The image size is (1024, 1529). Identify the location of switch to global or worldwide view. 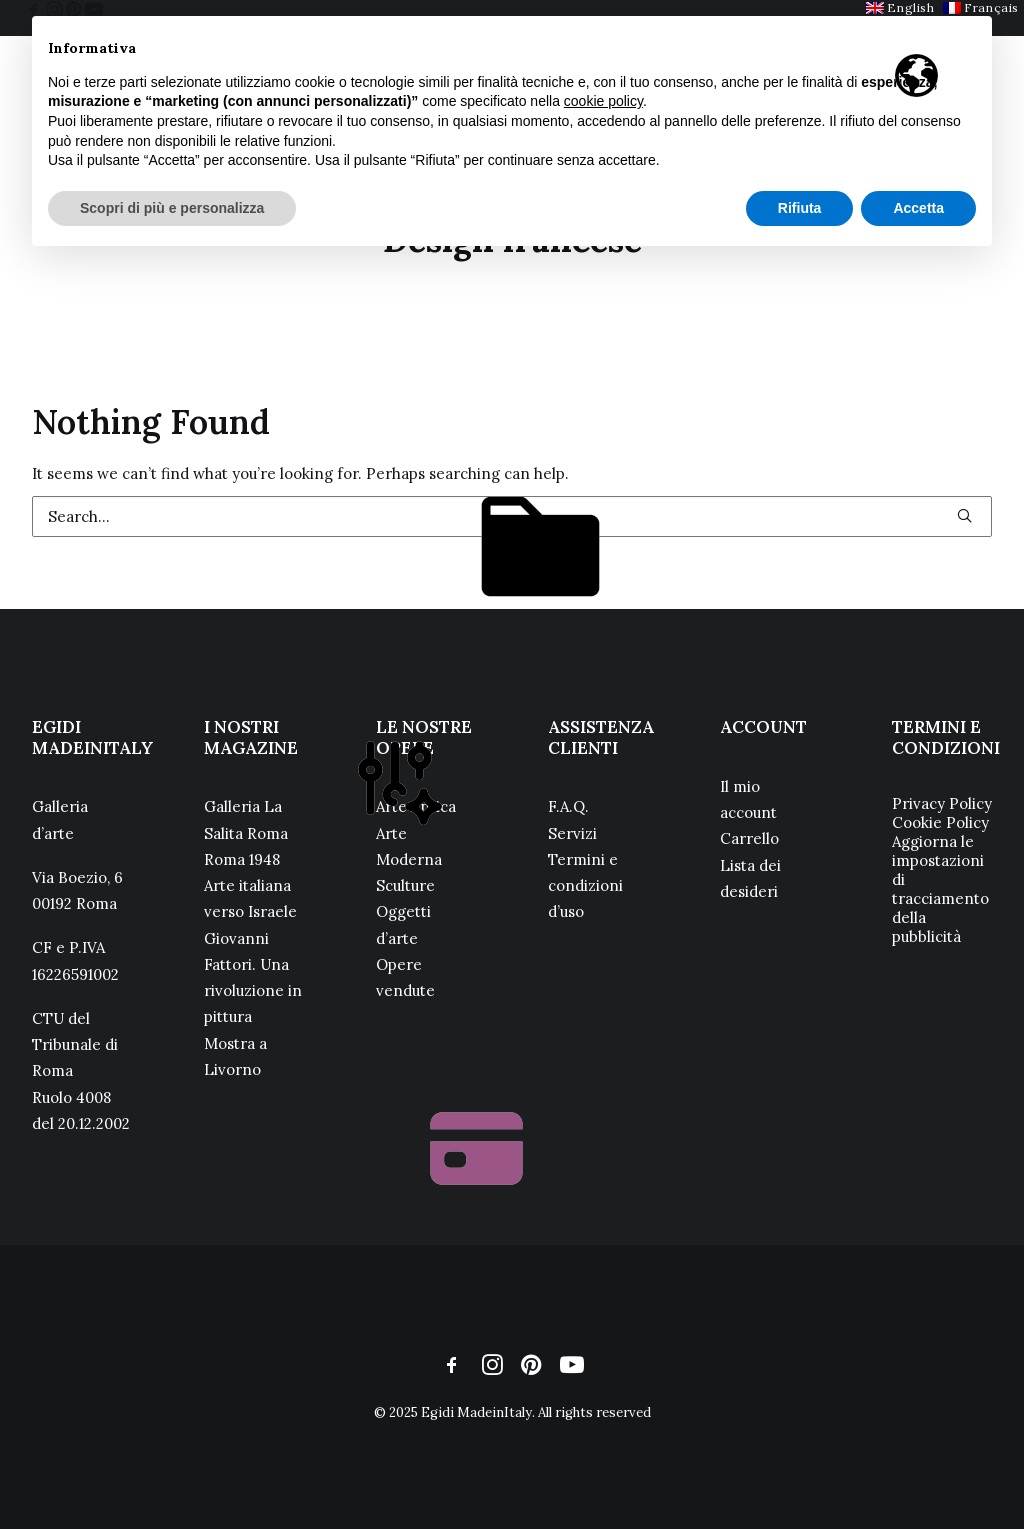
(916, 75).